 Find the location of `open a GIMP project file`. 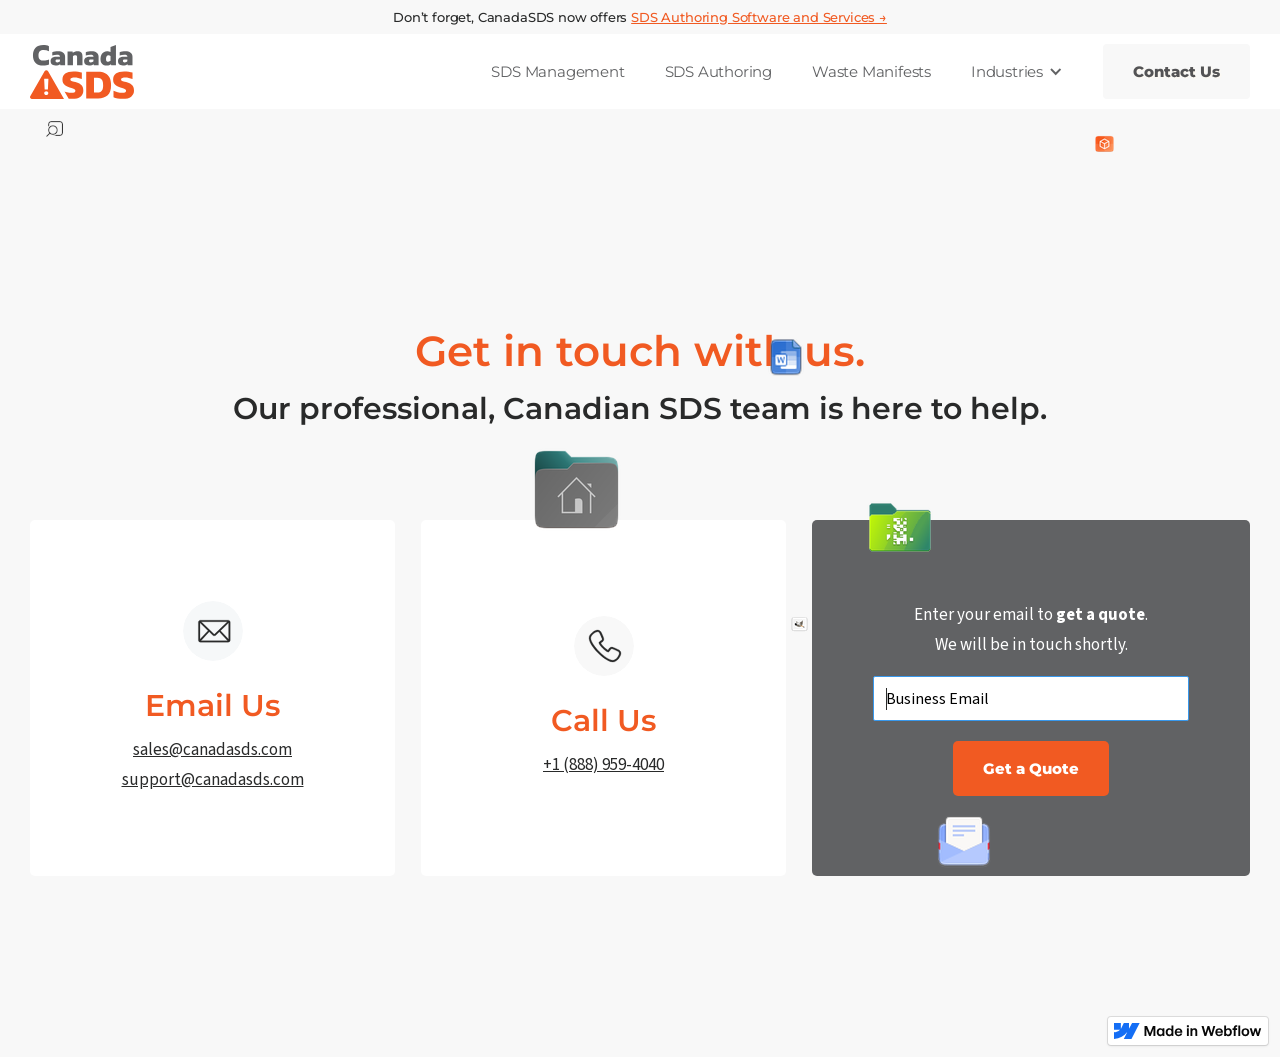

open a GIMP project file is located at coordinates (799, 623).